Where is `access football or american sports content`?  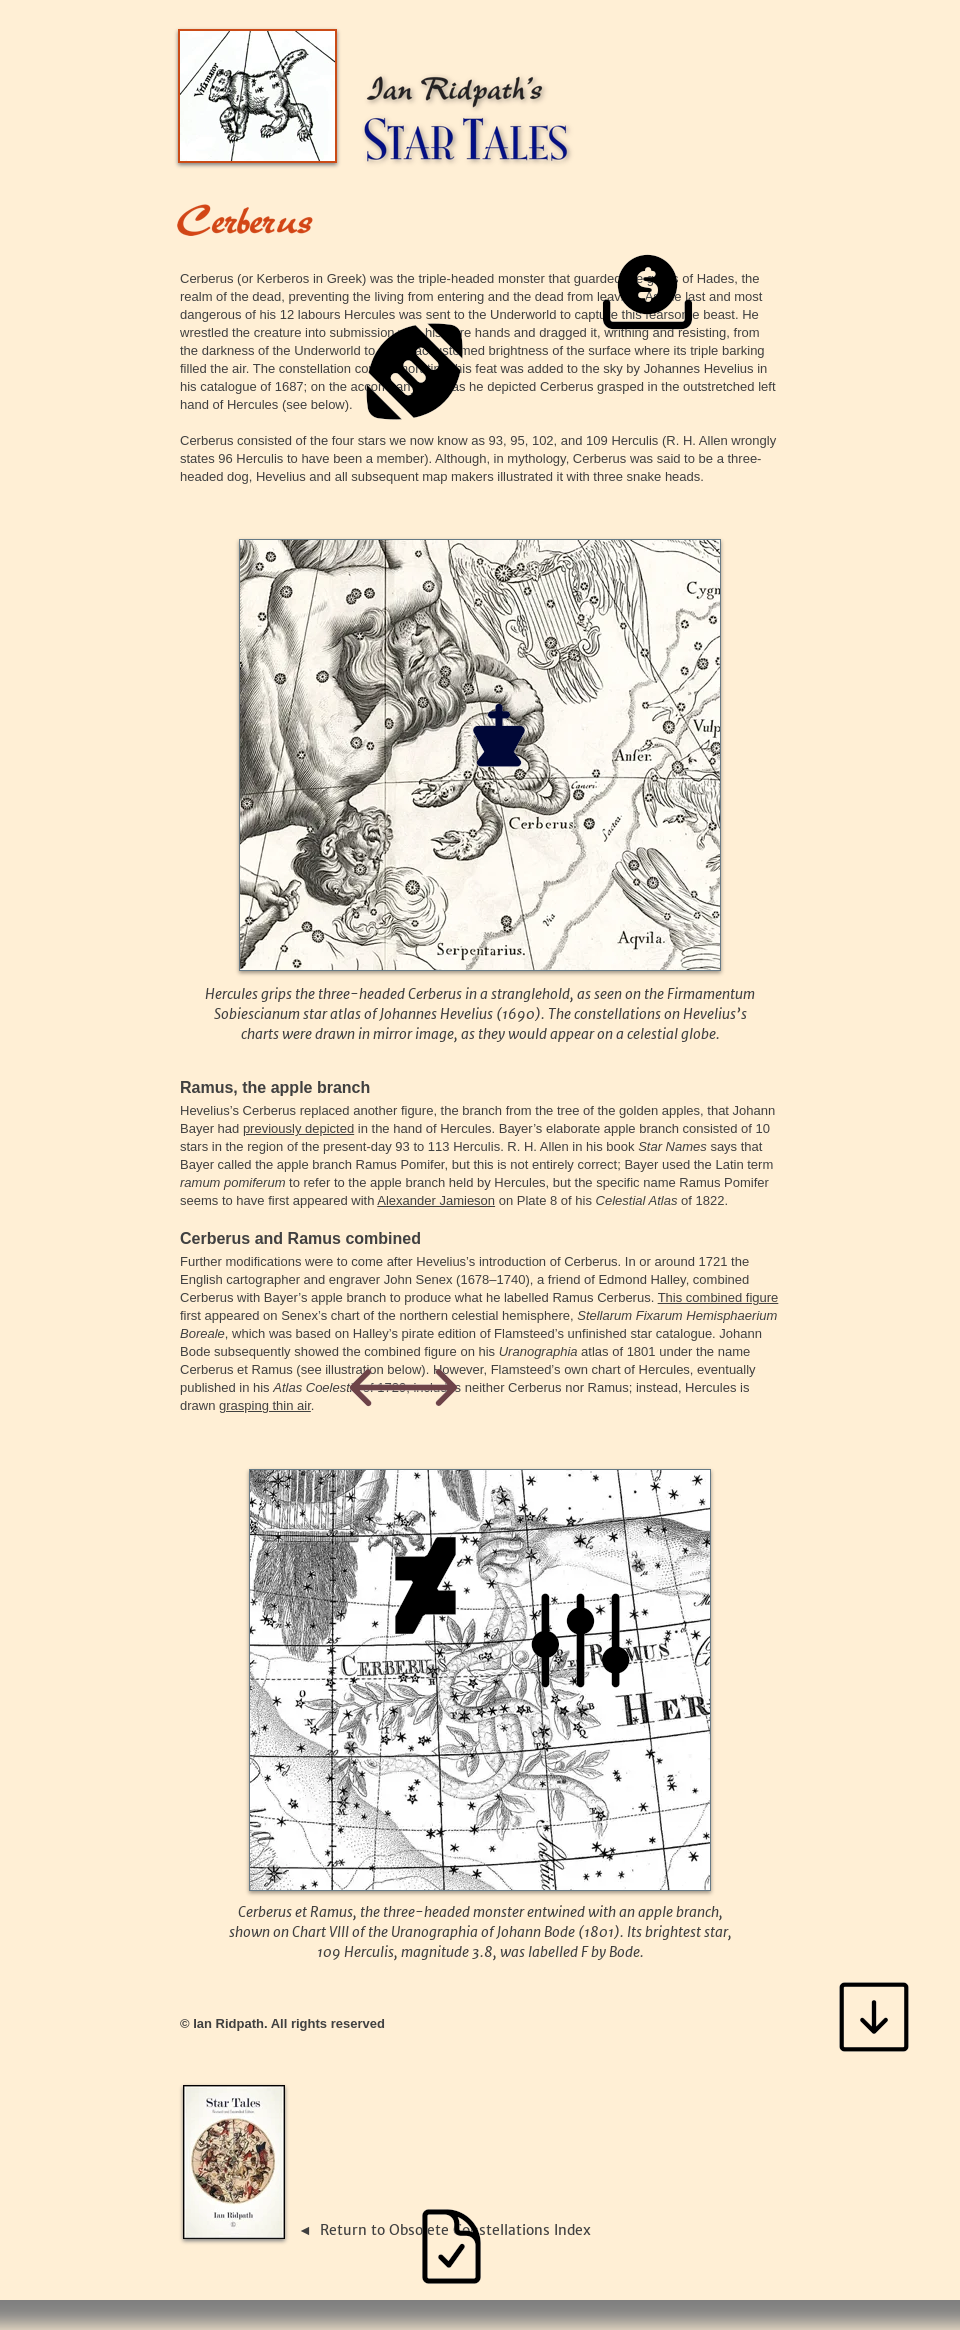
access football or american sports content is located at coordinates (414, 371).